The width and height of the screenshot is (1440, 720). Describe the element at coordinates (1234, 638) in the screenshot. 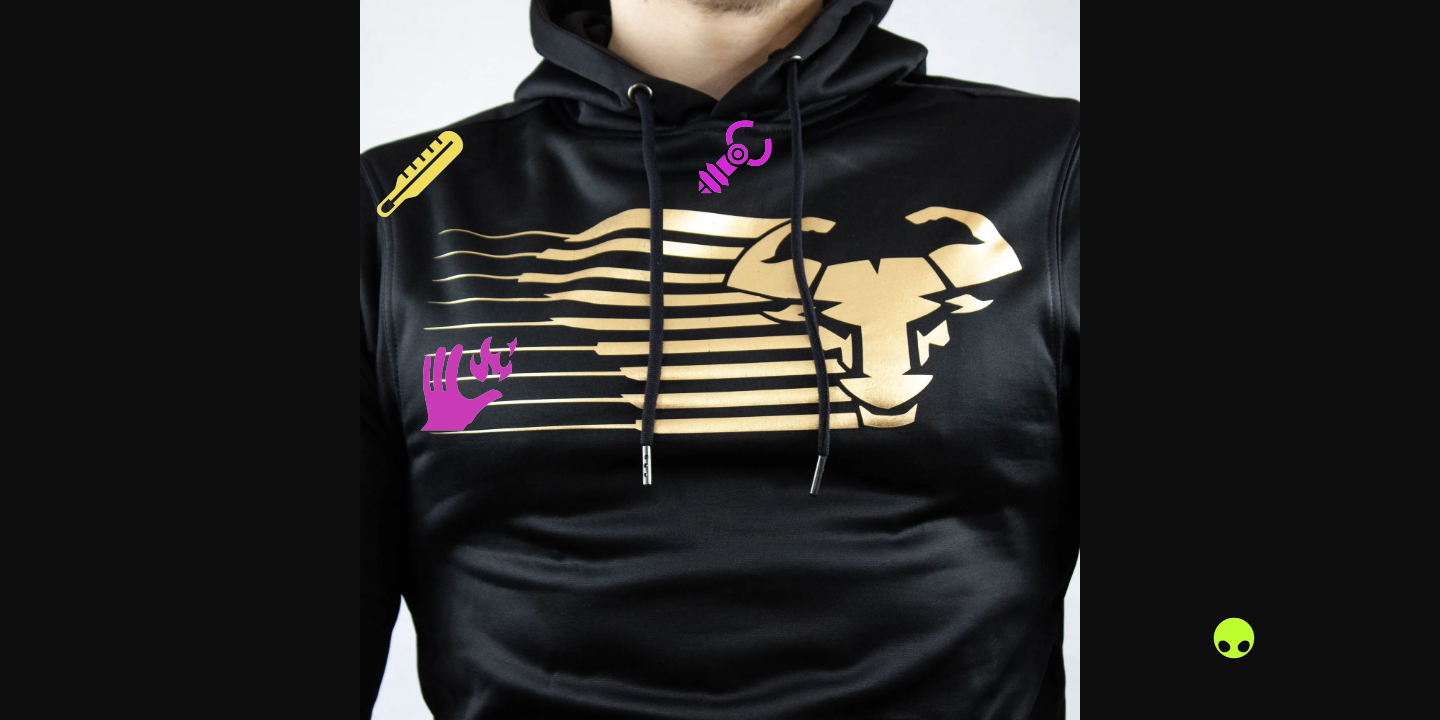

I see `select or summon a soul vessel item` at that location.